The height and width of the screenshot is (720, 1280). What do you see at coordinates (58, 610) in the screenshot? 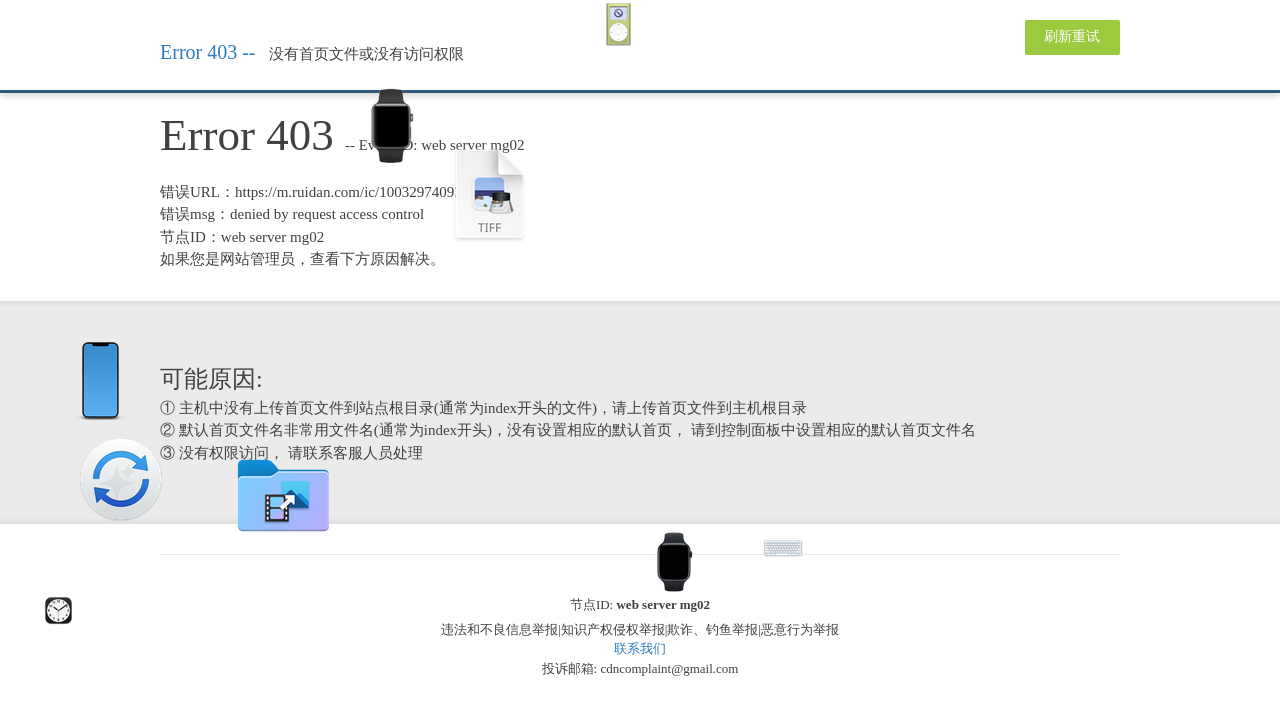
I see `open the clock app` at bounding box center [58, 610].